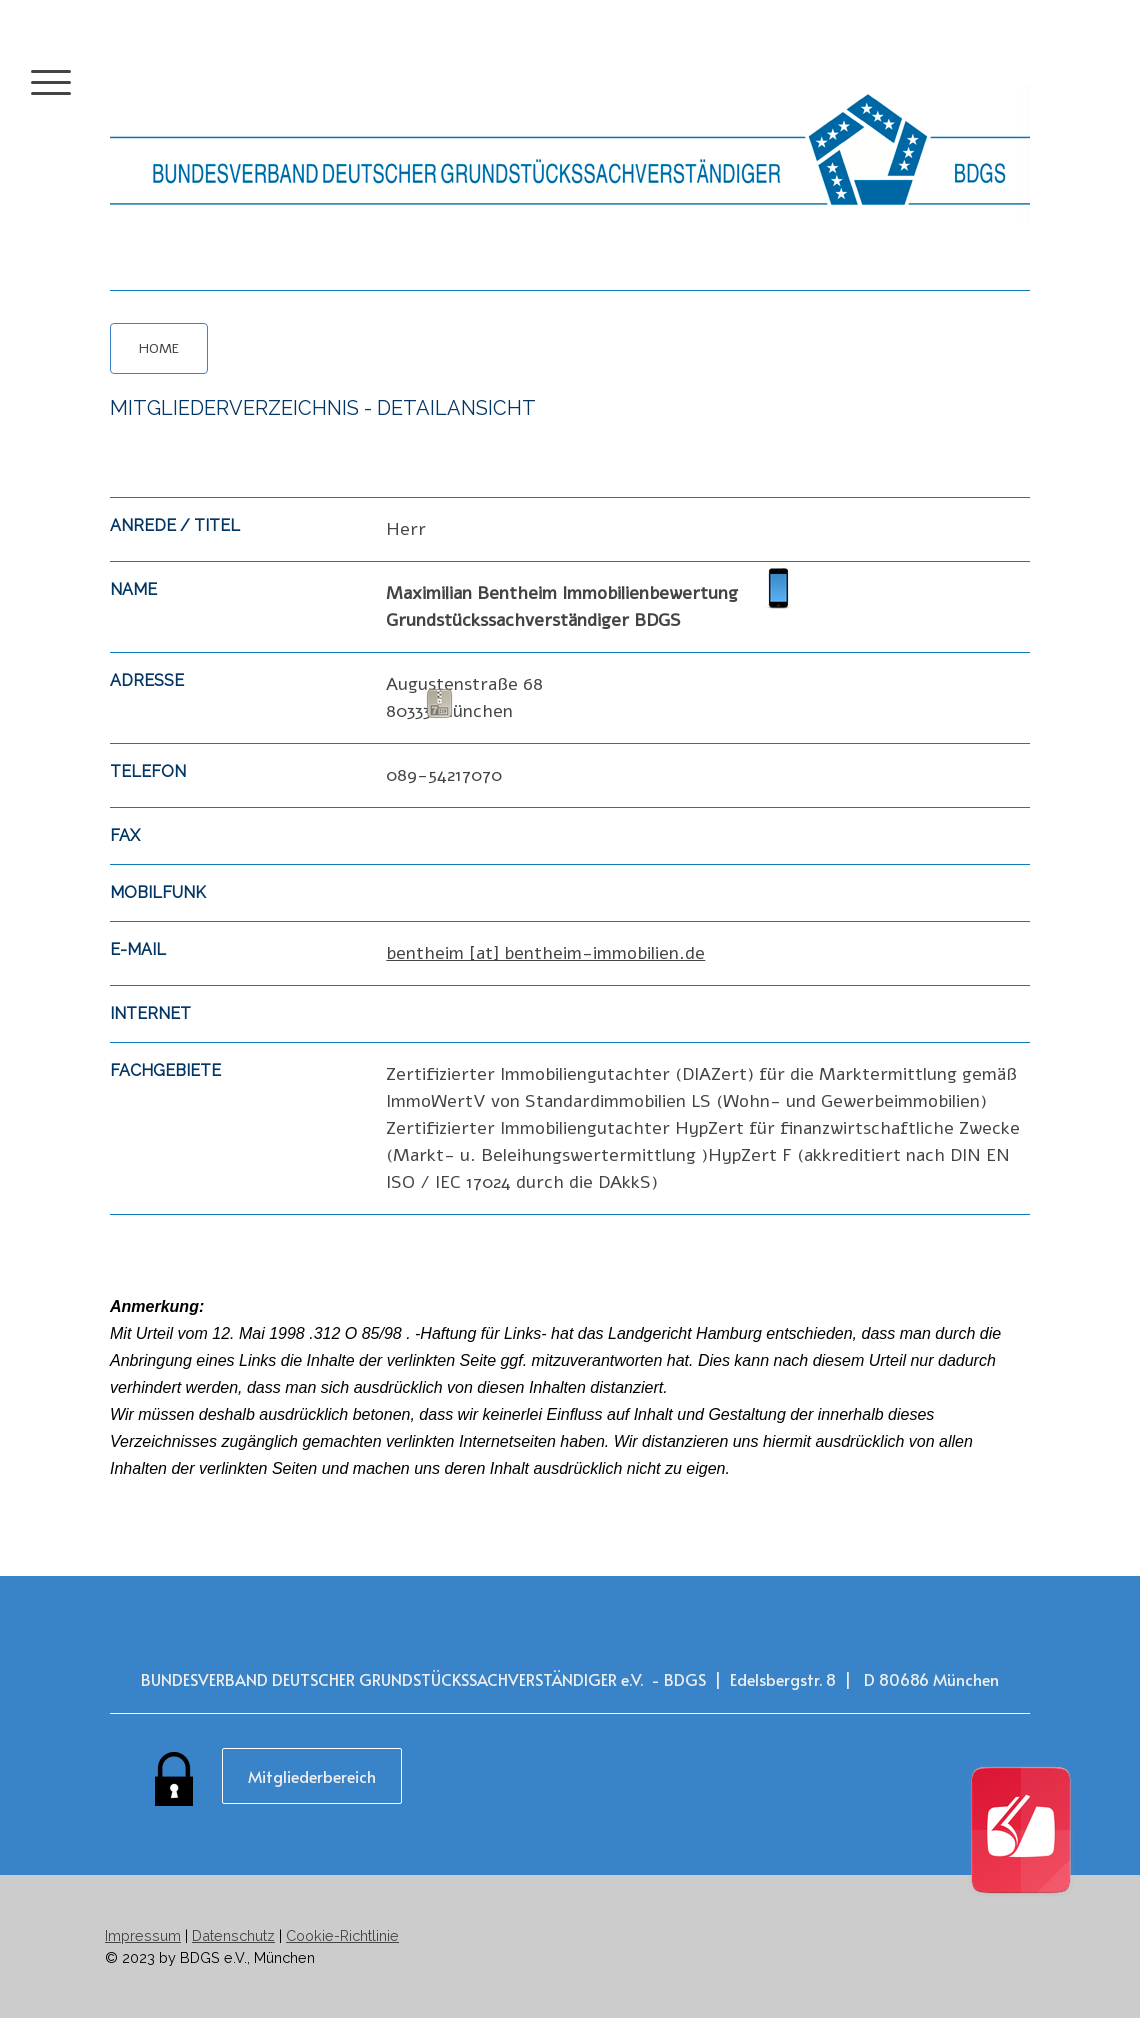 This screenshot has height=2018, width=1140. Describe the element at coordinates (1021, 1830) in the screenshot. I see `an eps vector file format` at that location.